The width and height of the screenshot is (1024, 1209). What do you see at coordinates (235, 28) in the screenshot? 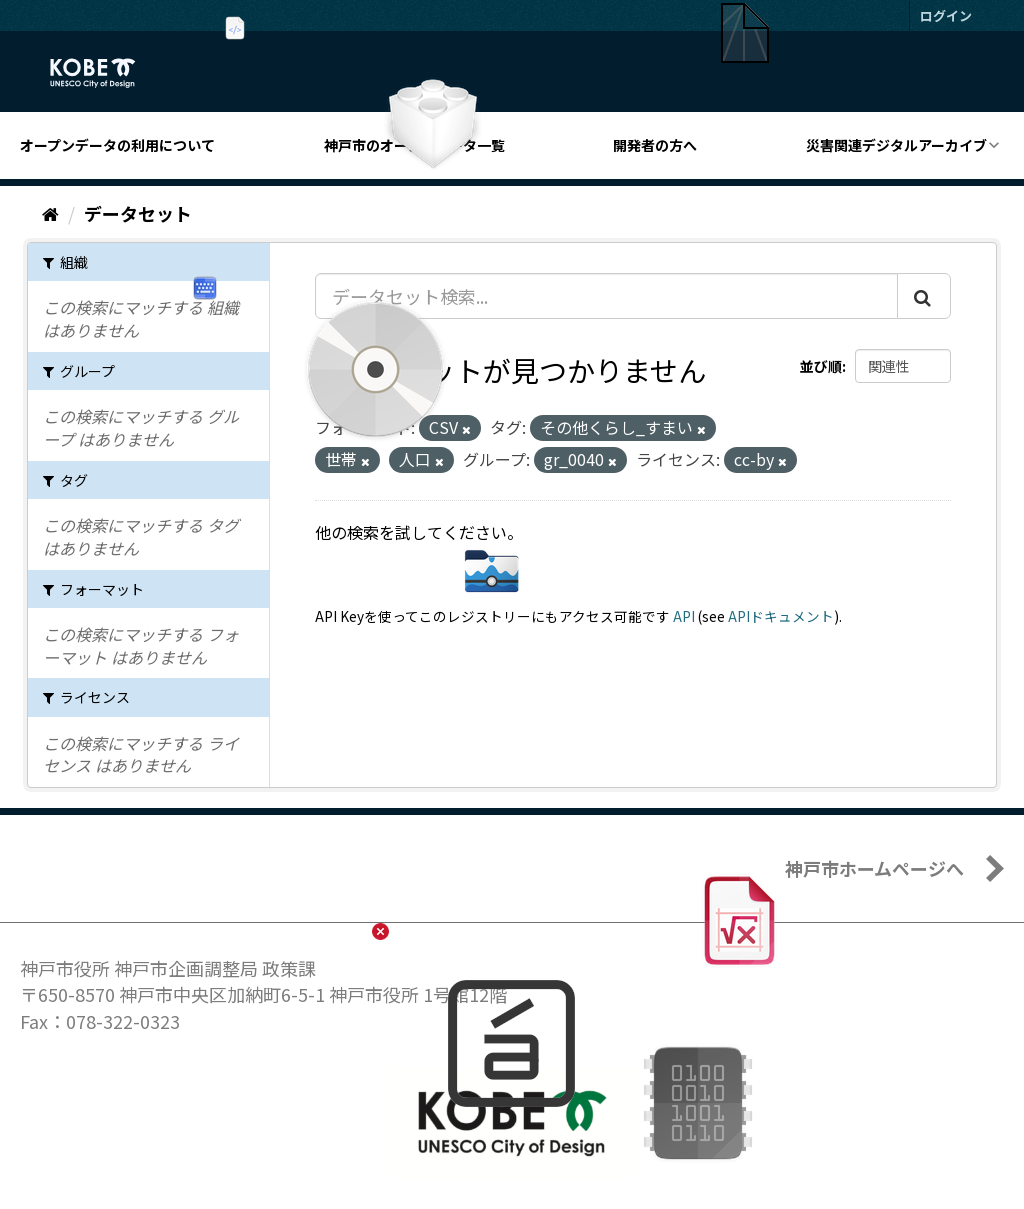
I see `an HTML or web page file` at bounding box center [235, 28].